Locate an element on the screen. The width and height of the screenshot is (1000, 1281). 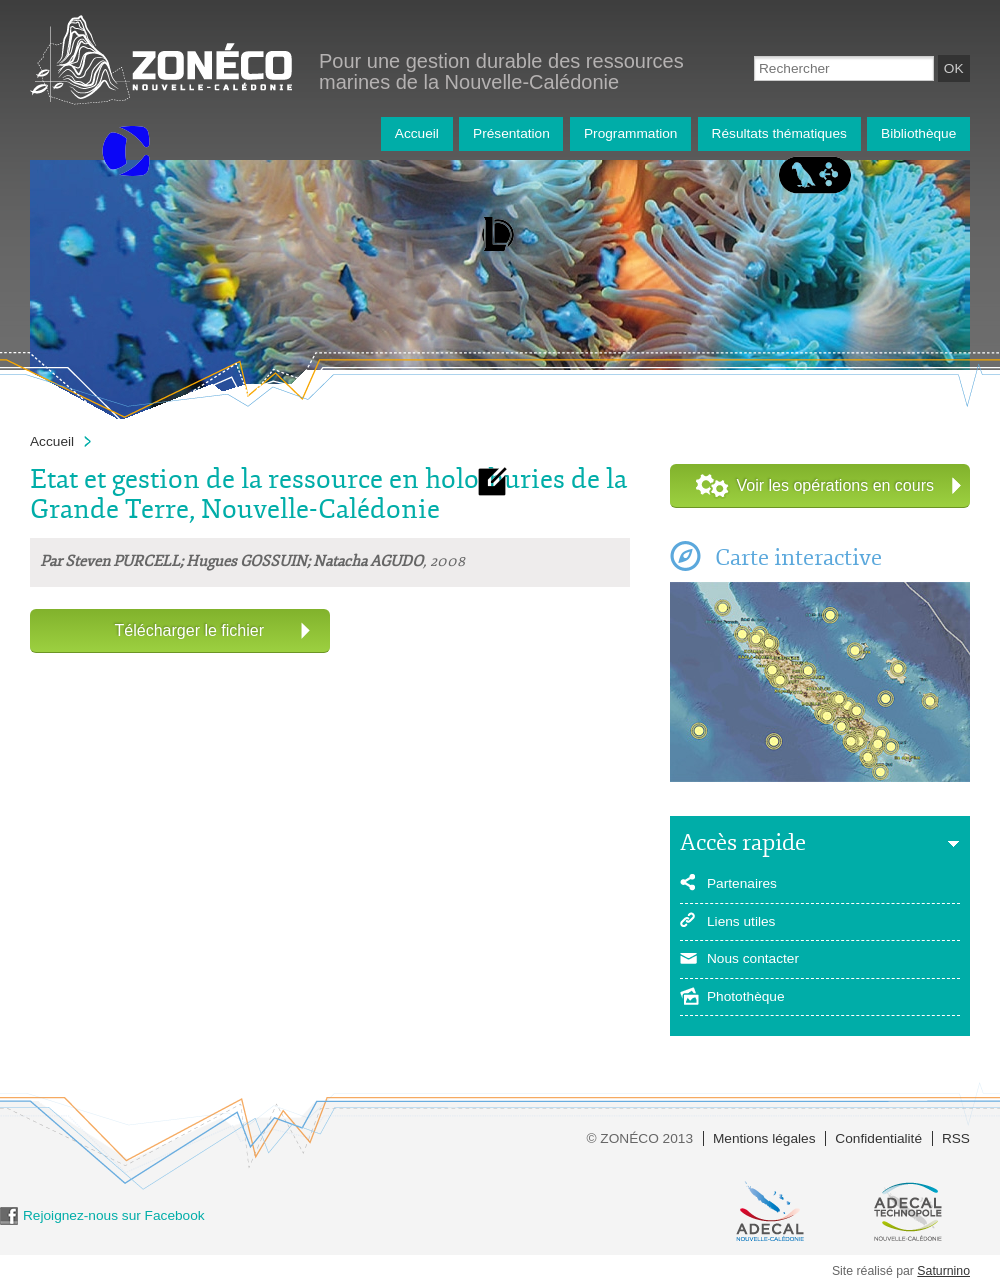
launch League of Legends is located at coordinates (498, 234).